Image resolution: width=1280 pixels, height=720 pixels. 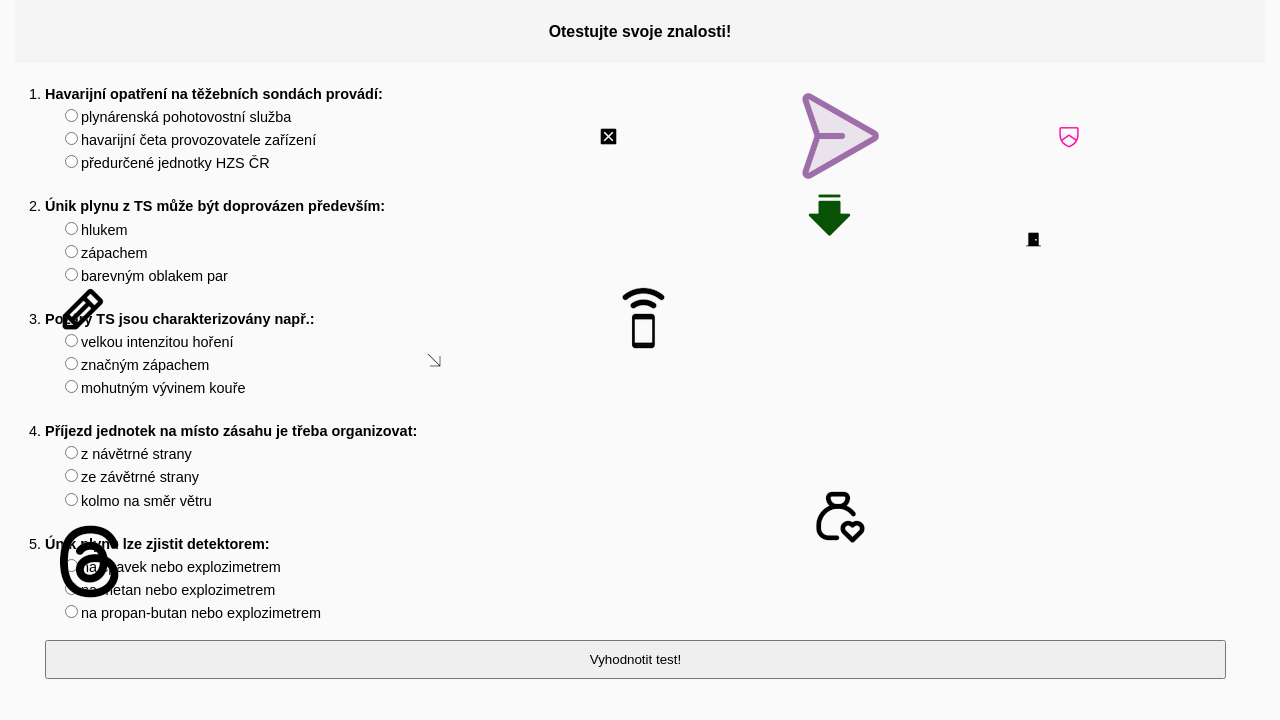 I want to click on access security or protection settings, so click(x=1069, y=136).